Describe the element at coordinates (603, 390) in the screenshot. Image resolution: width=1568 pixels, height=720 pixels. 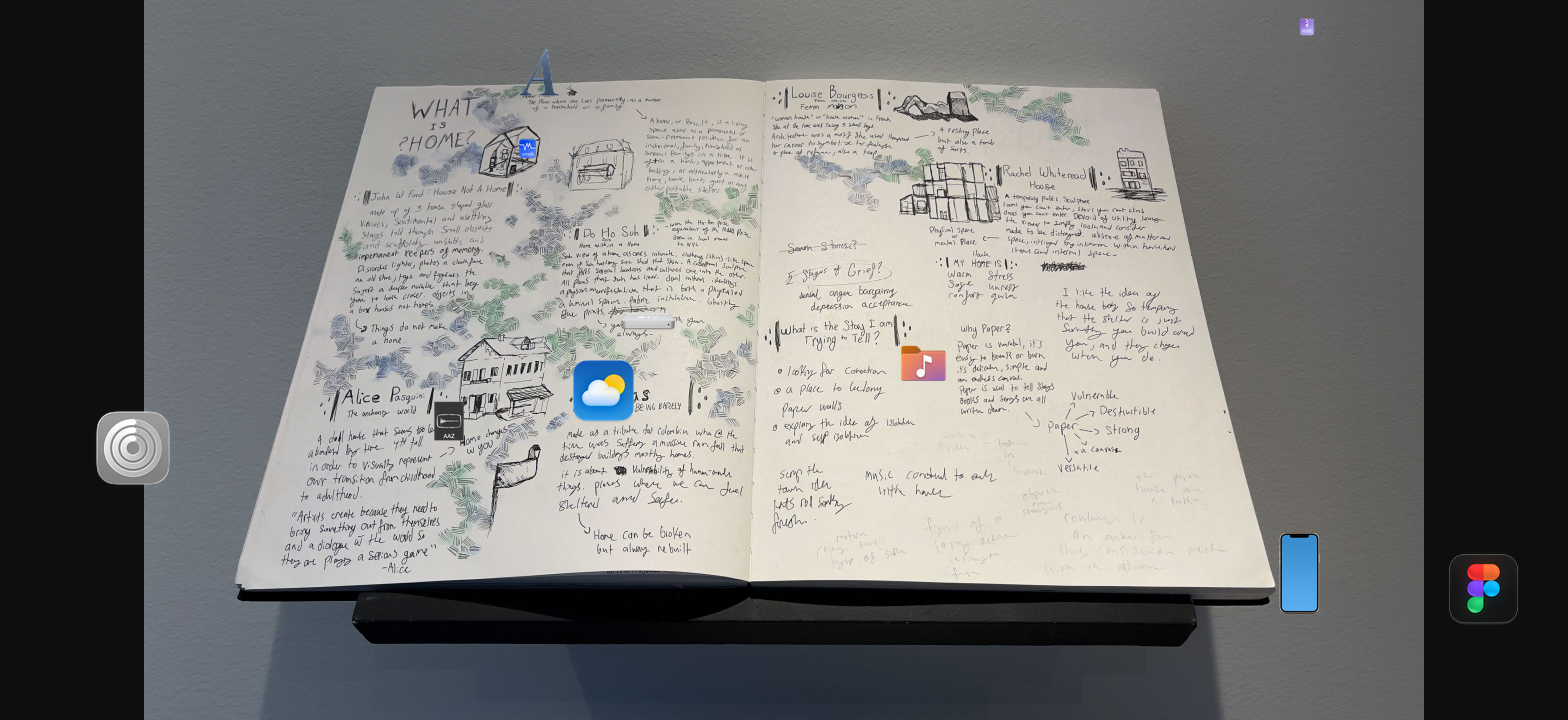
I see `open the weather app` at that location.